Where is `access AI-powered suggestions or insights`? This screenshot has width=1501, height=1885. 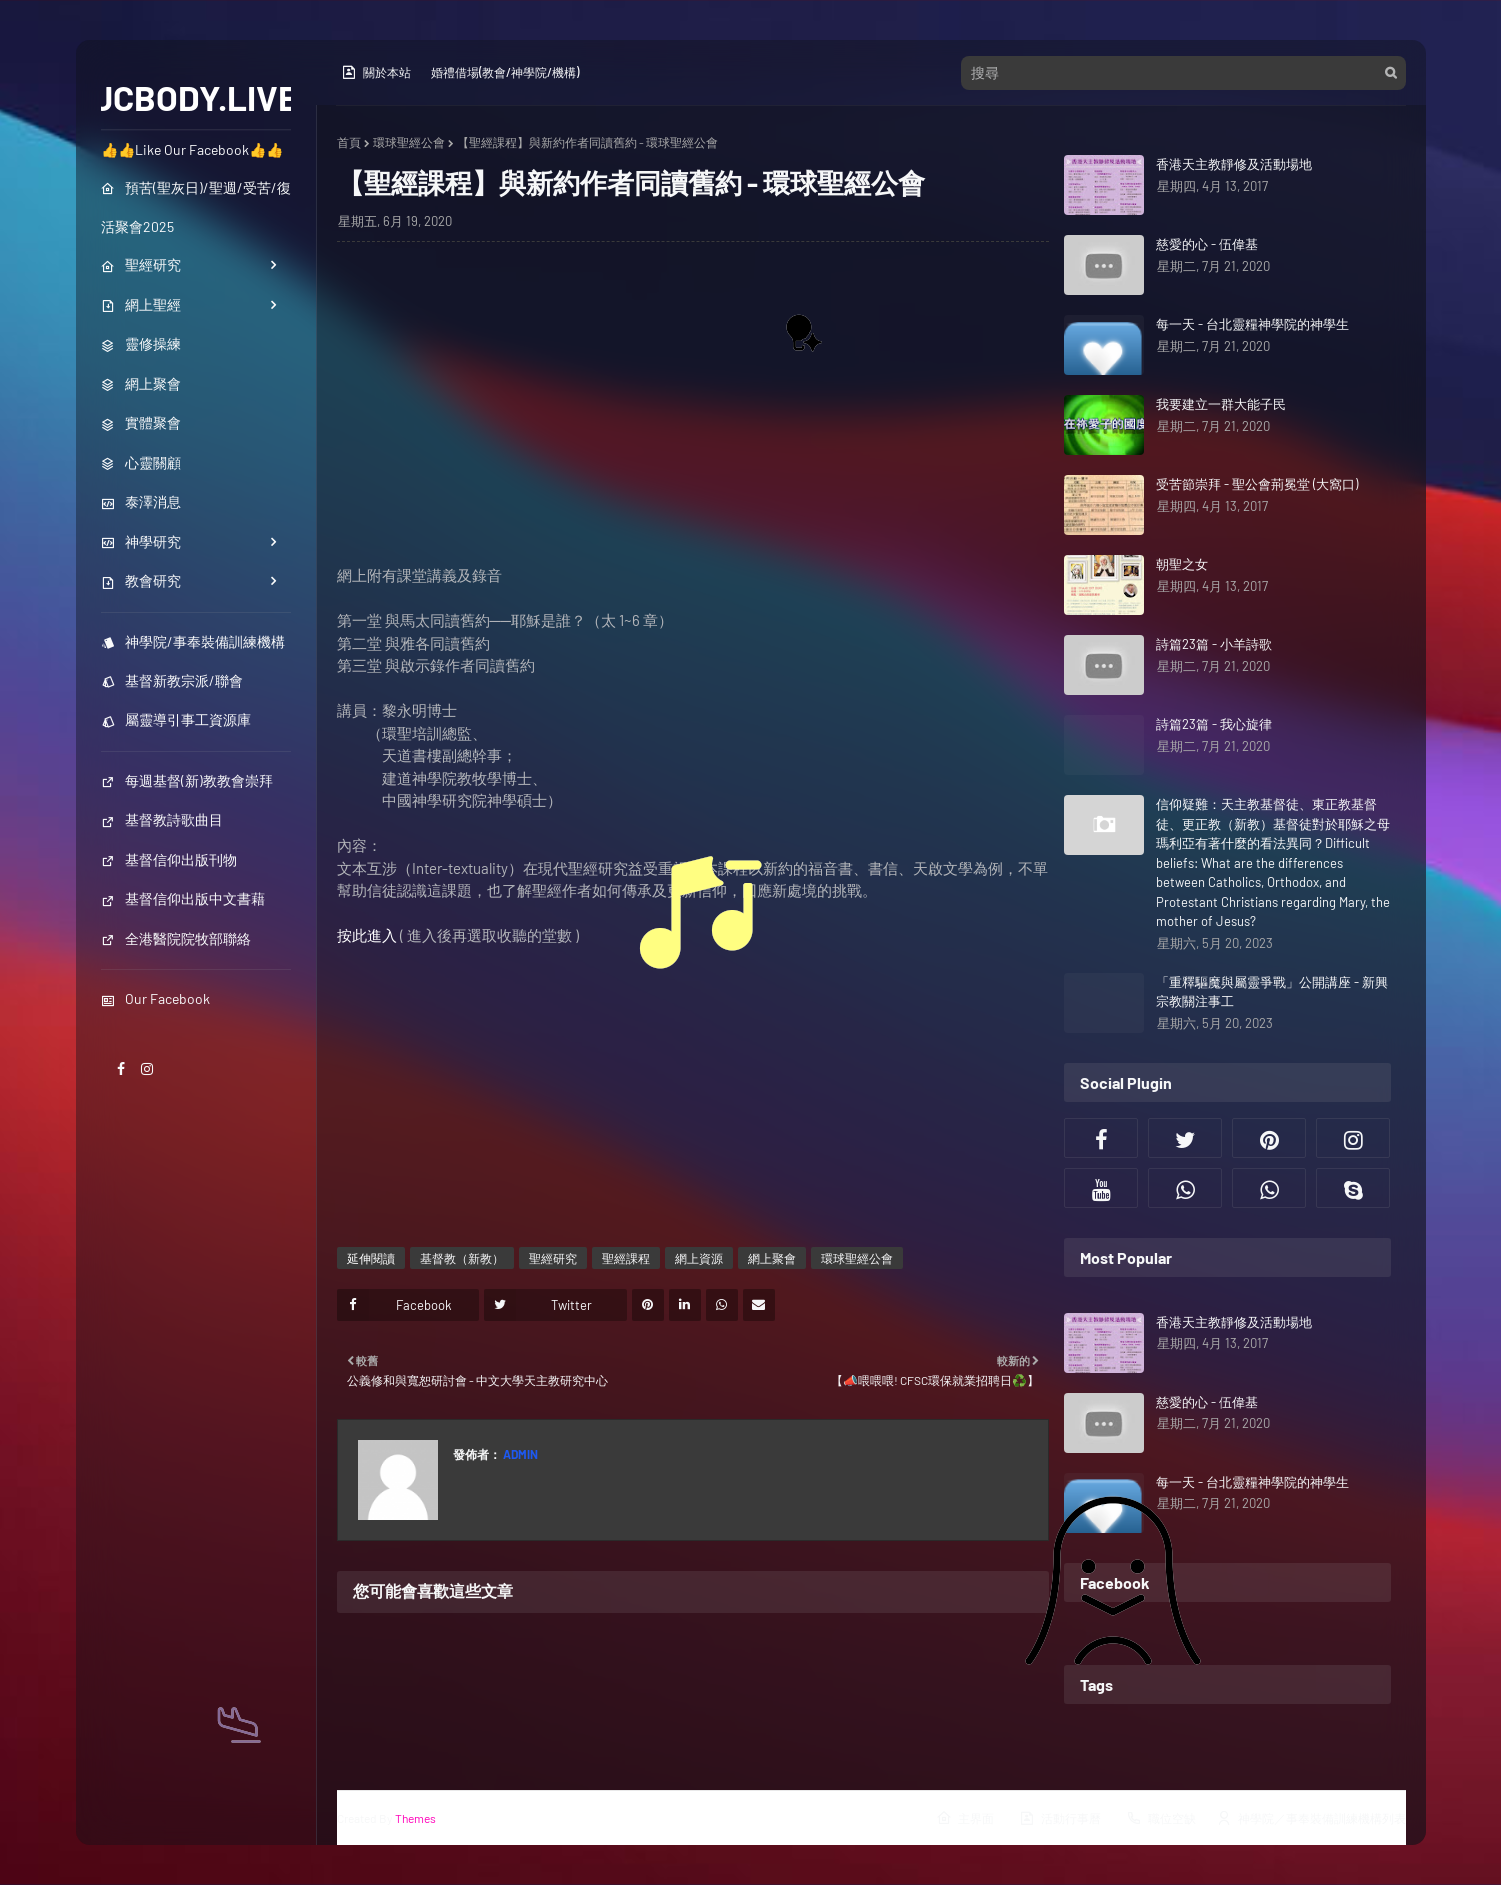 access AI-powered suggestions or insights is located at coordinates (803, 334).